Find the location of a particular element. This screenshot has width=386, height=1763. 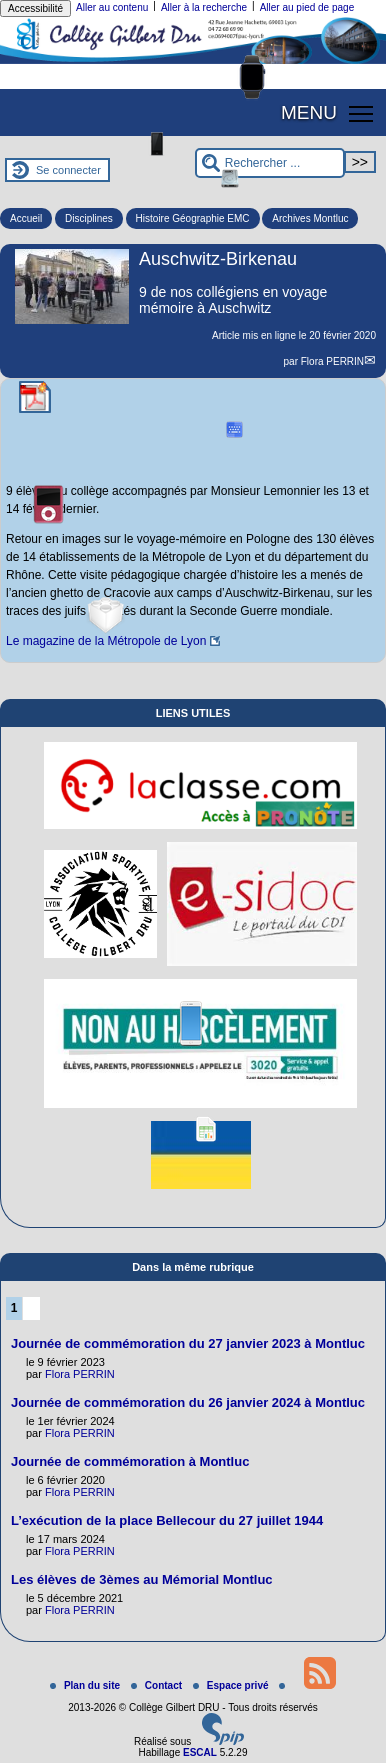

indicates a connected iPhone device is located at coordinates (191, 1024).